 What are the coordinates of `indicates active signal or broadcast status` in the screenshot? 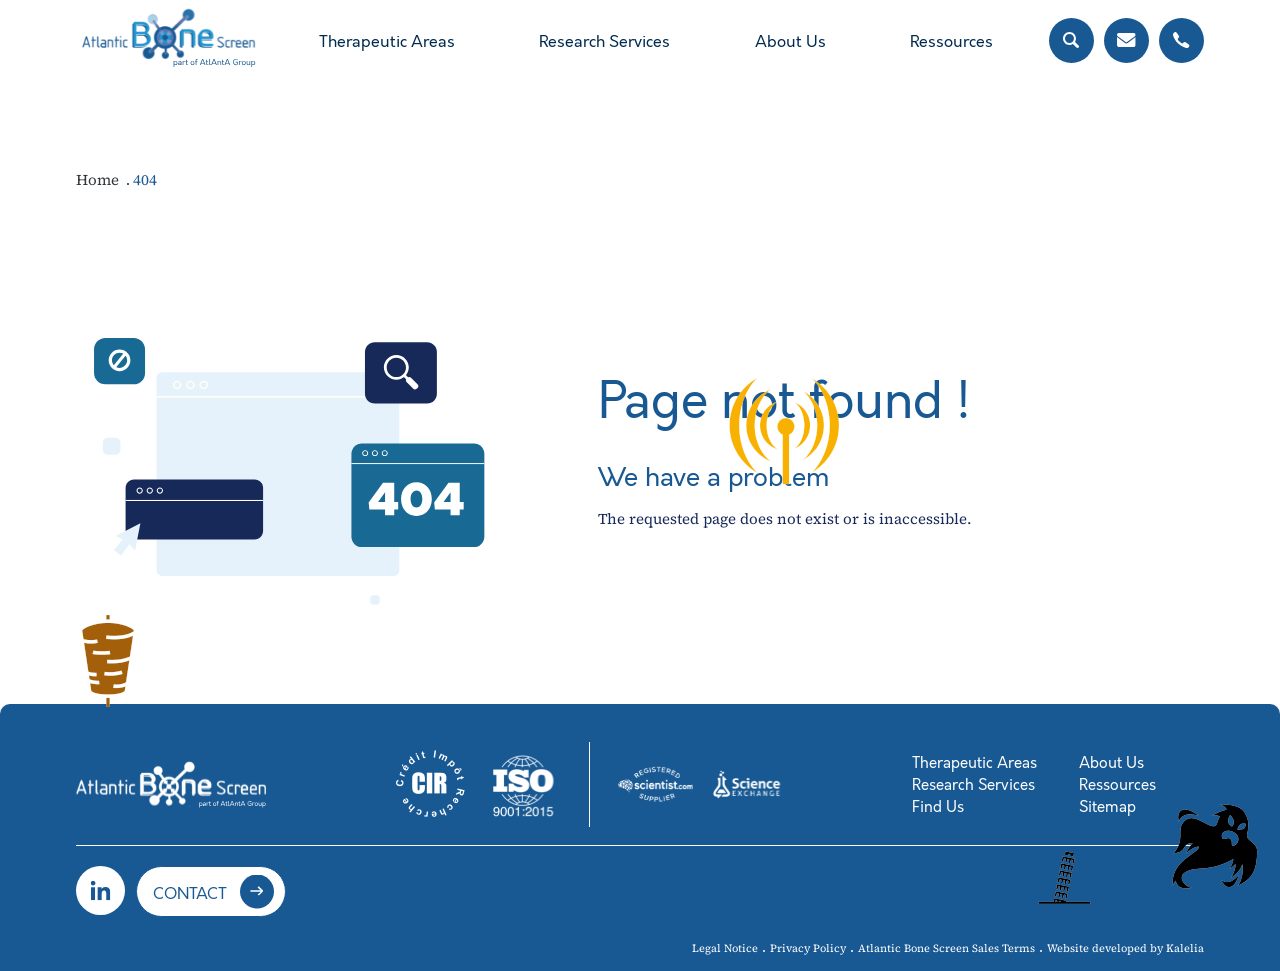 It's located at (784, 428).